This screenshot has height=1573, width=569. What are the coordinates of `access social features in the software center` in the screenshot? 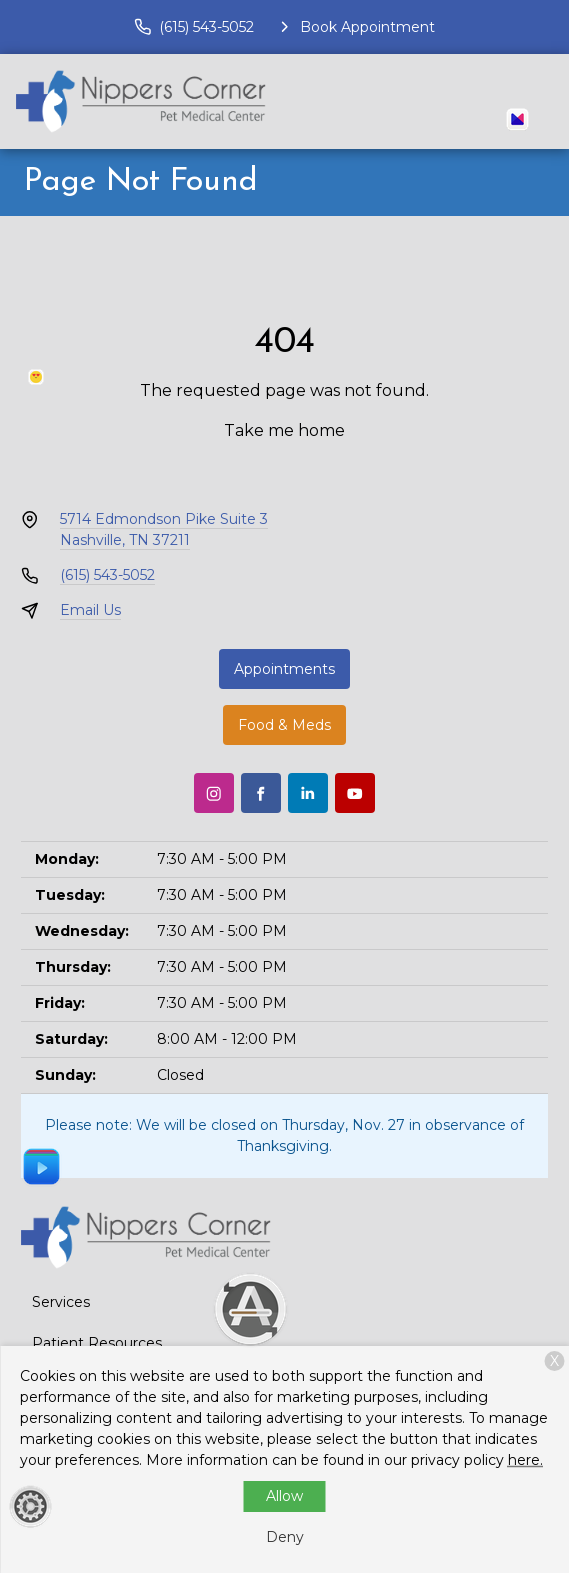 It's located at (36, 377).